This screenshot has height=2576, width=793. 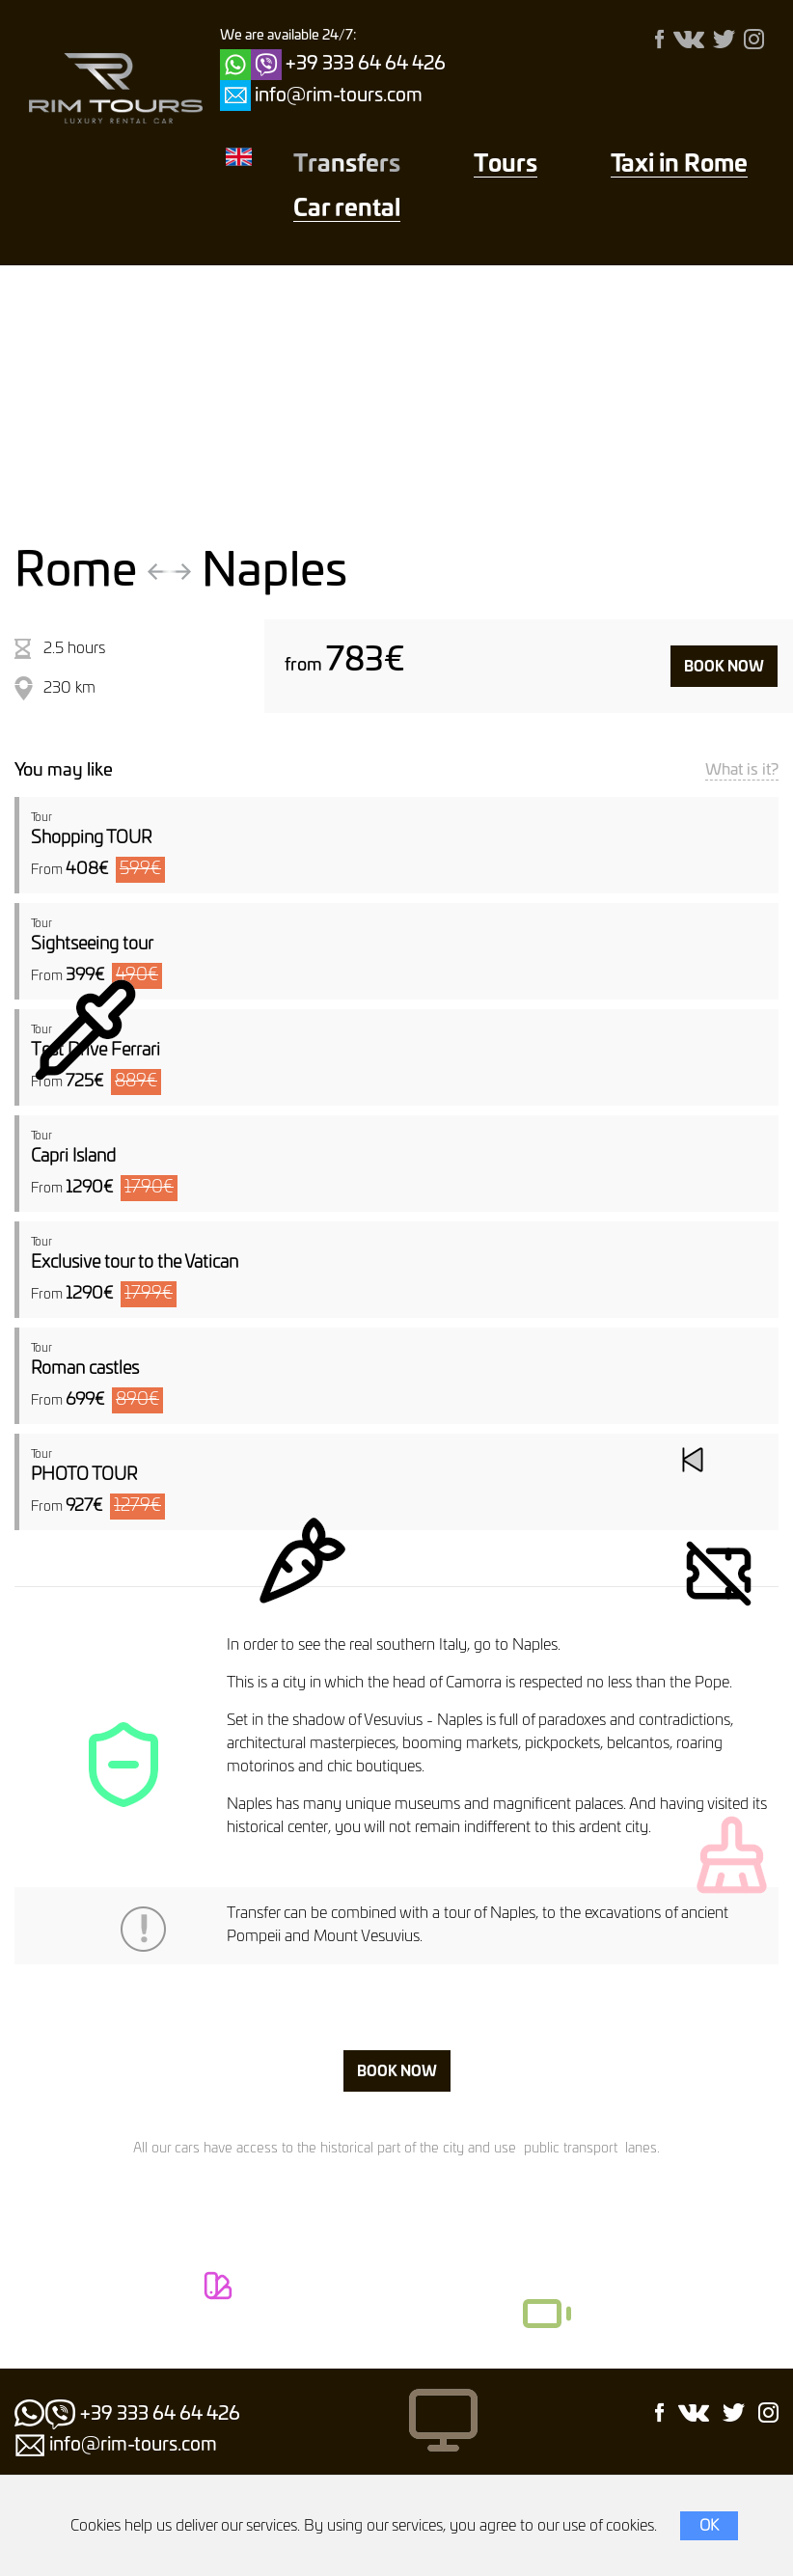 I want to click on ticket unavailable or sold out, so click(x=719, y=1574).